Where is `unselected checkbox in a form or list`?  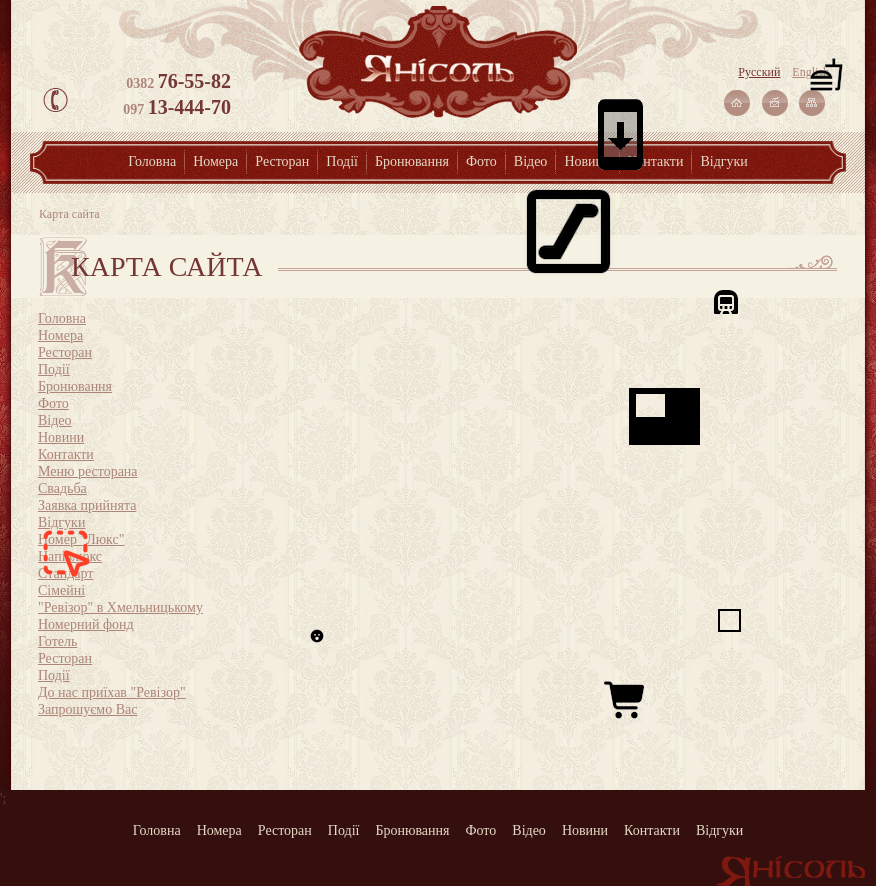 unselected checkbox in a form or list is located at coordinates (729, 620).